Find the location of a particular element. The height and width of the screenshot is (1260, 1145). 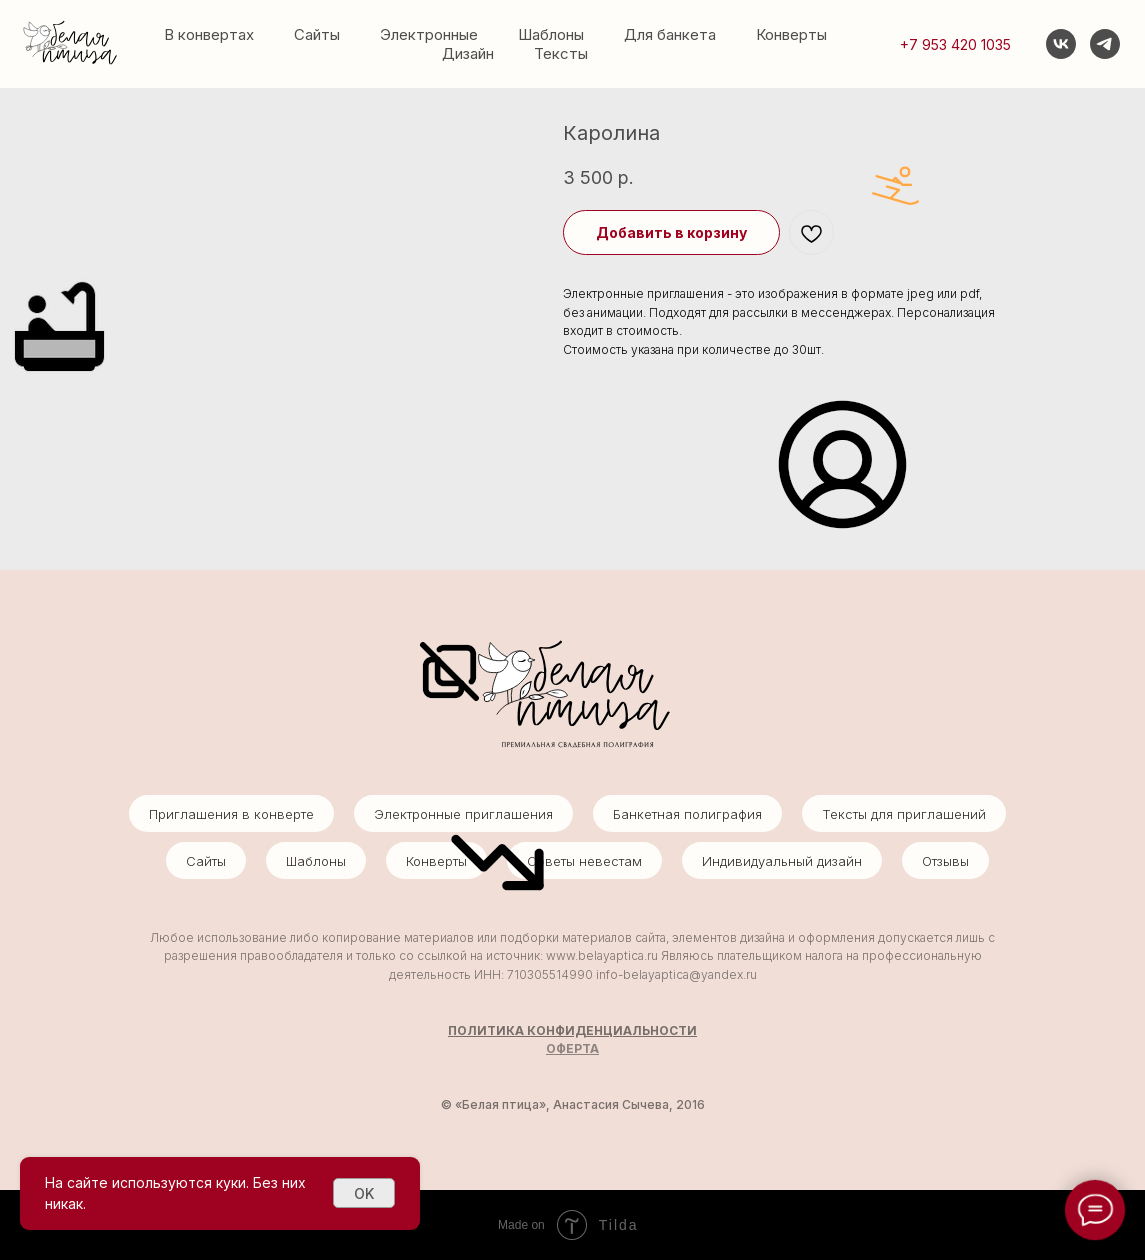

disable layer view is located at coordinates (449, 671).